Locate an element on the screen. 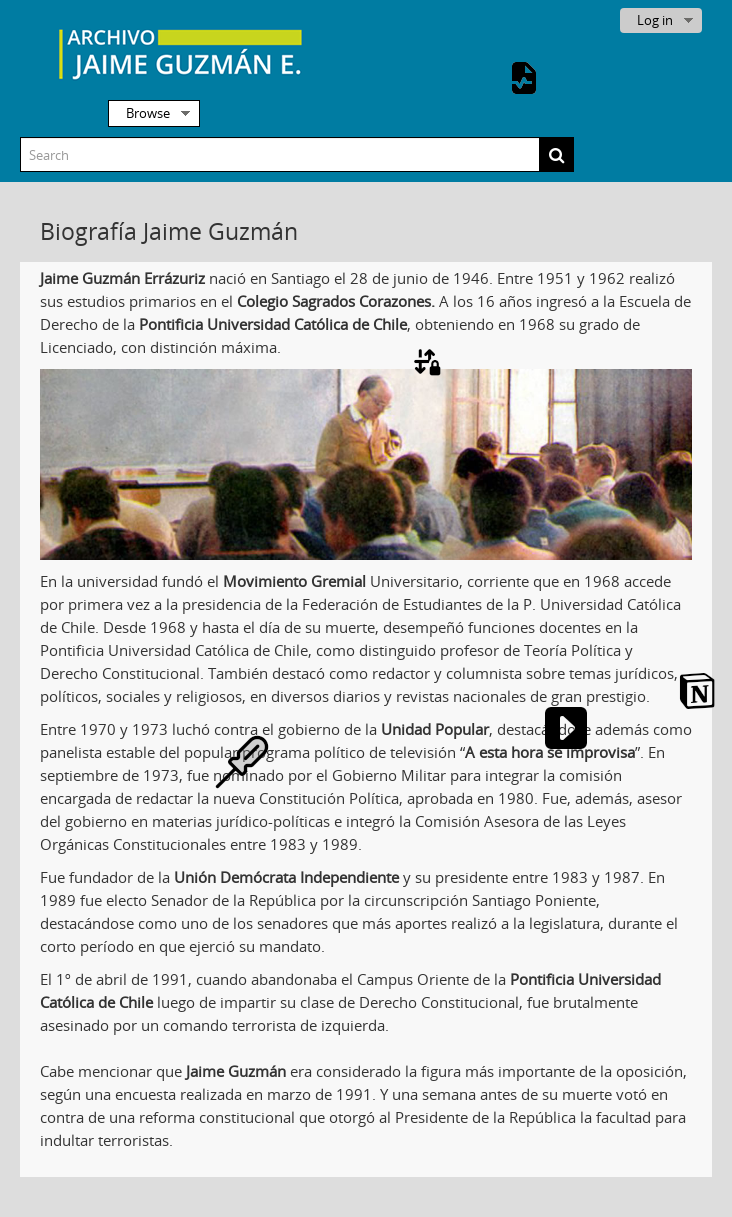  data sync is locked or disabled is located at coordinates (426, 361).